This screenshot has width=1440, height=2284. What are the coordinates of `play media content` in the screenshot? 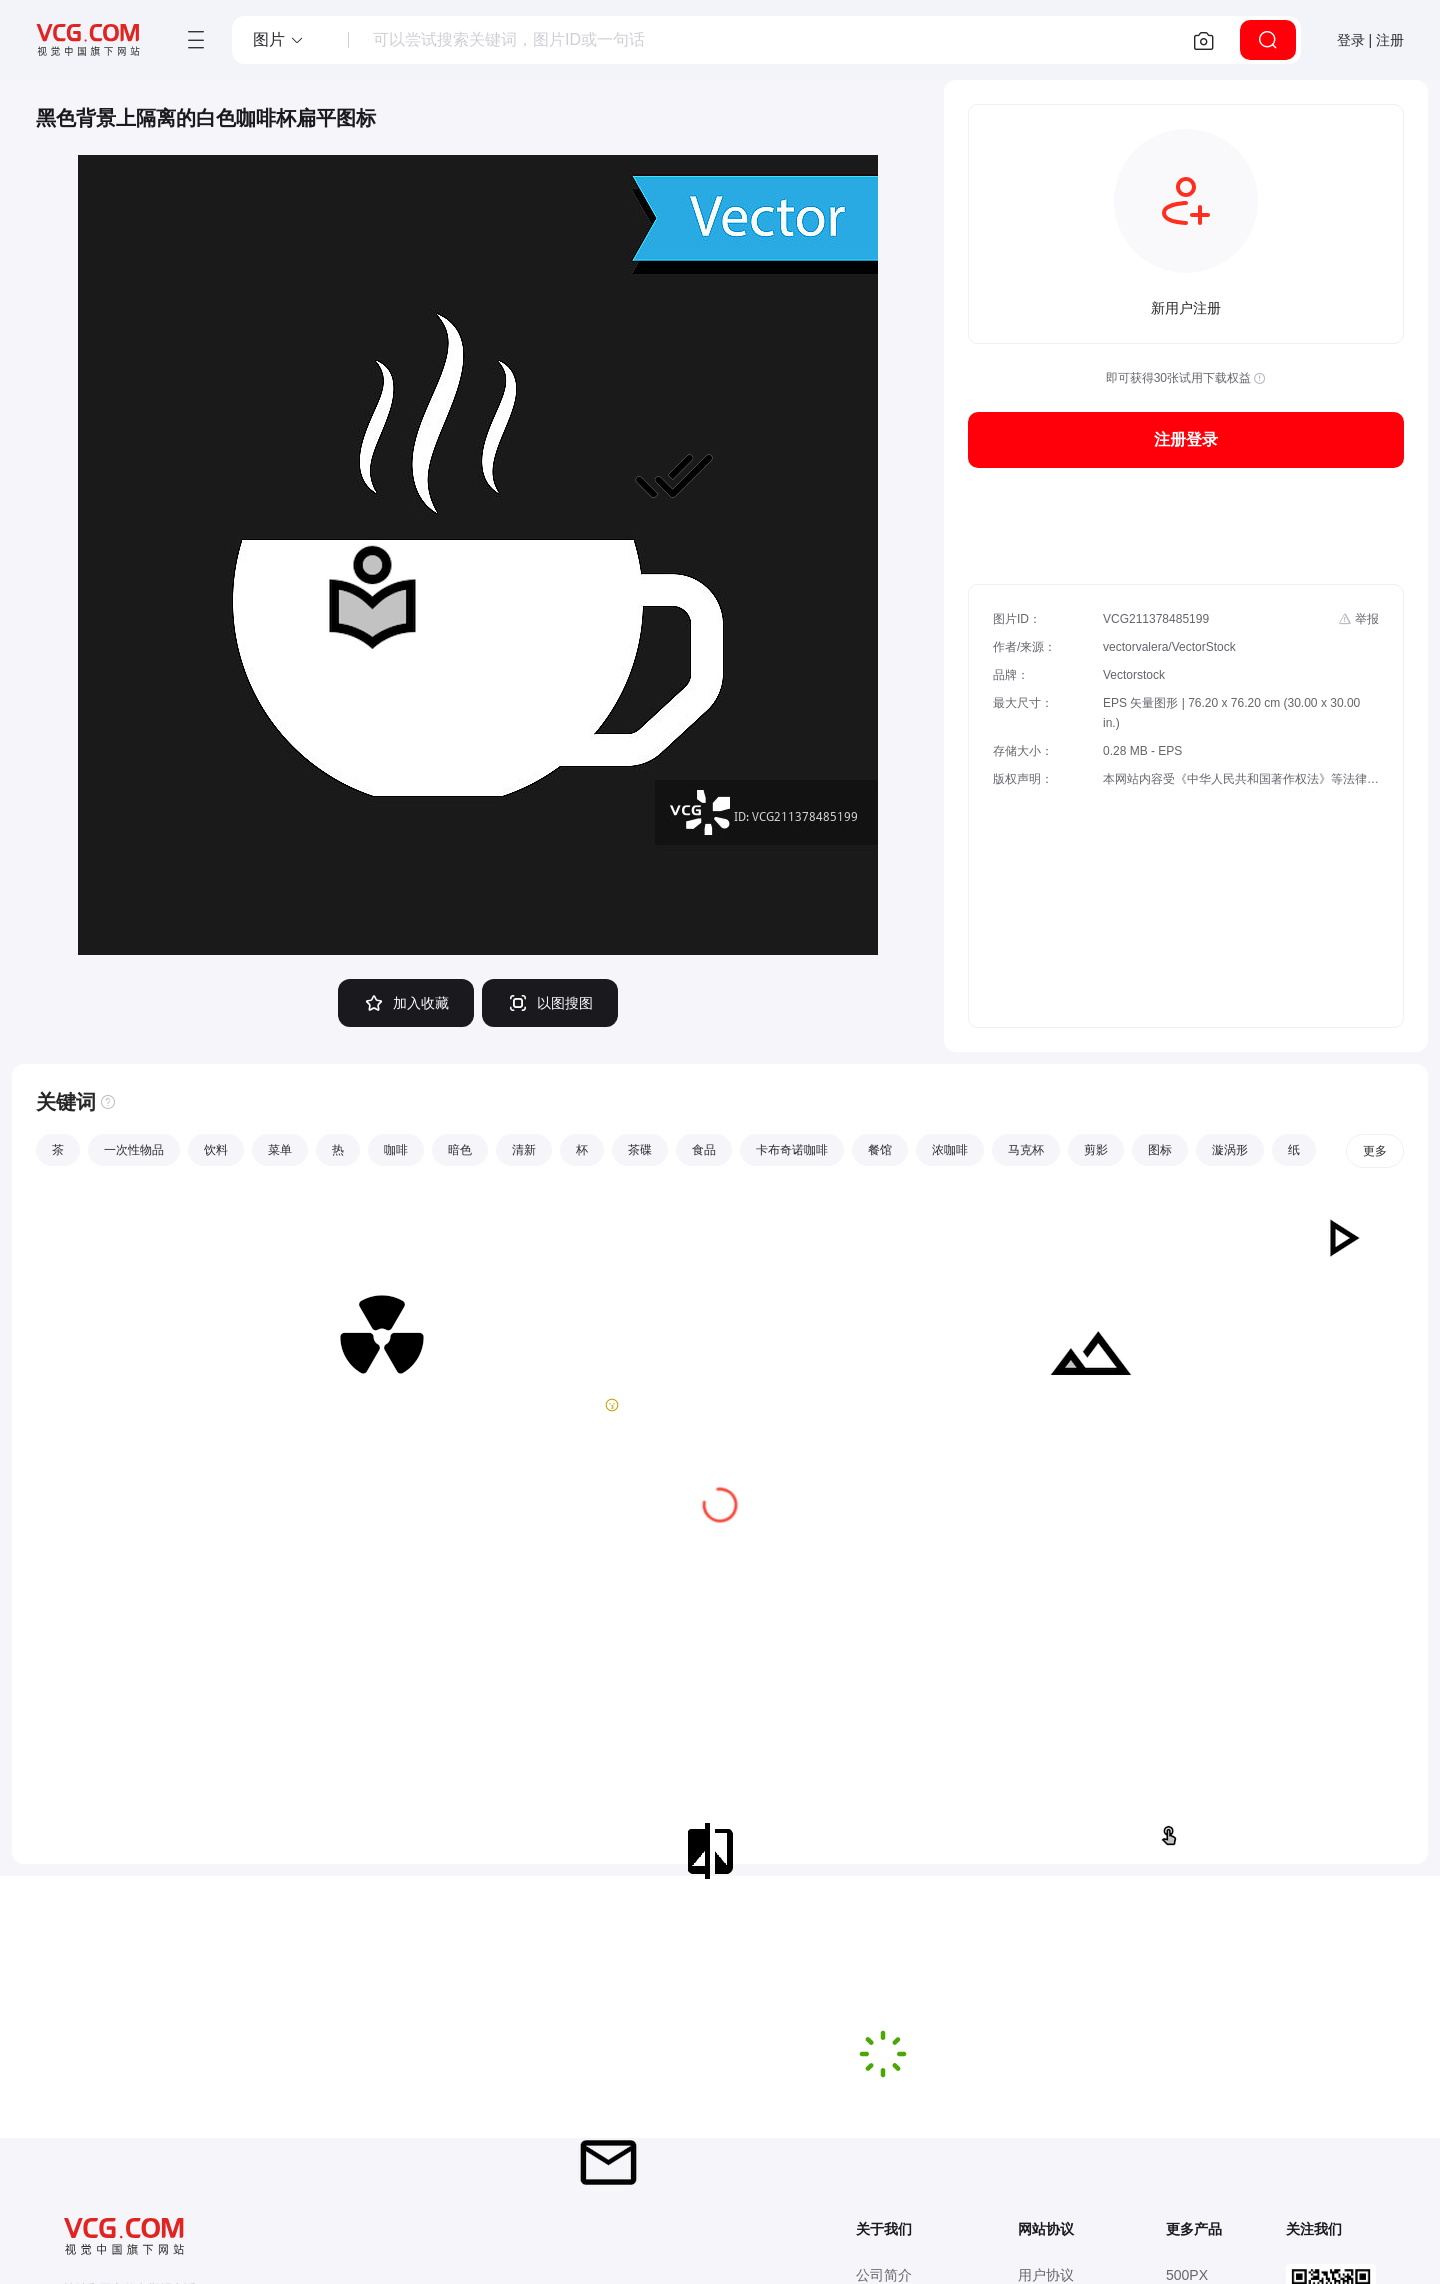 It's located at (1341, 1238).